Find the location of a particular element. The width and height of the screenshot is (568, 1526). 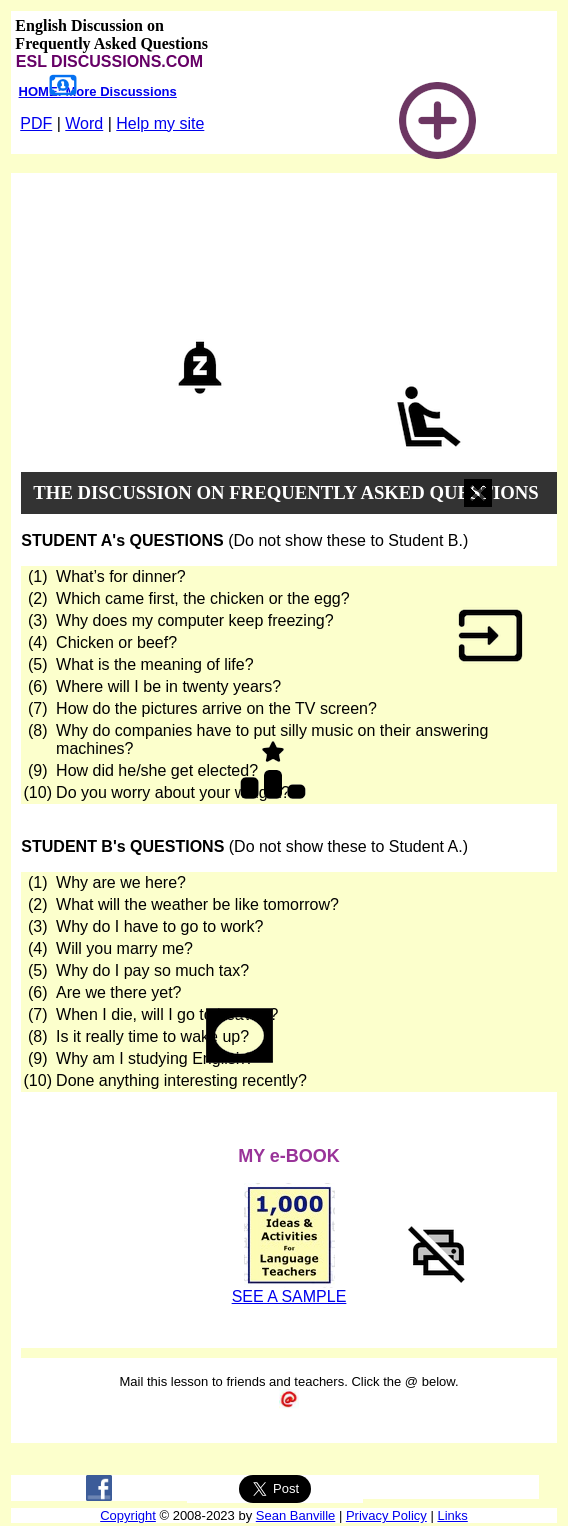

select extra legroom or recline seating is located at coordinates (429, 418).